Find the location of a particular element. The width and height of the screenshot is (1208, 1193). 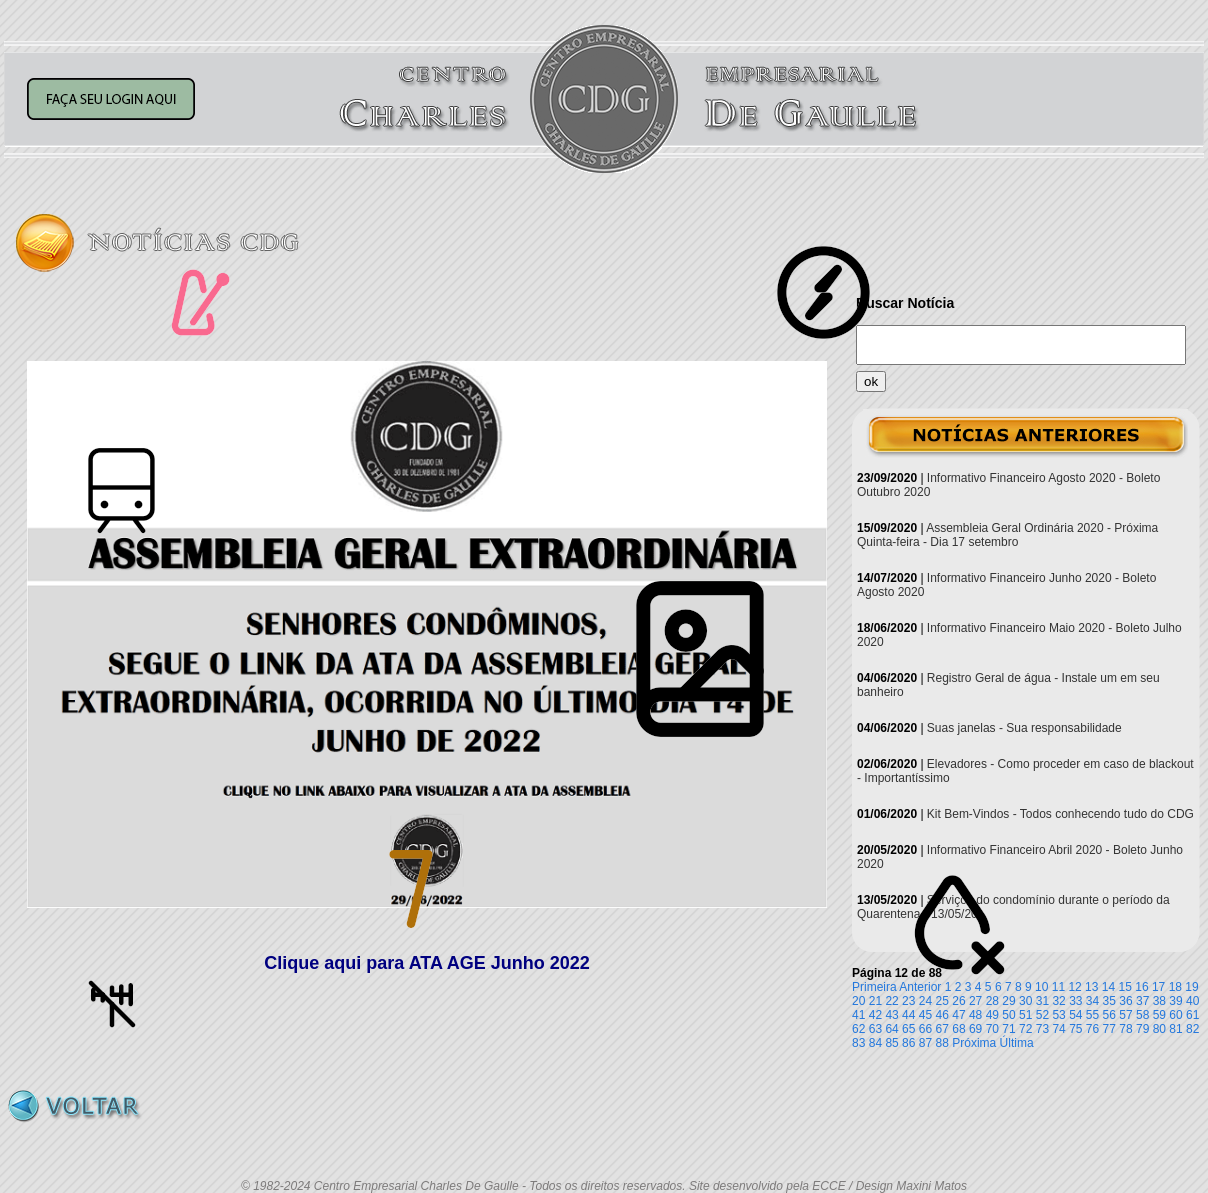

adjust tempo or timing settings is located at coordinates (196, 302).